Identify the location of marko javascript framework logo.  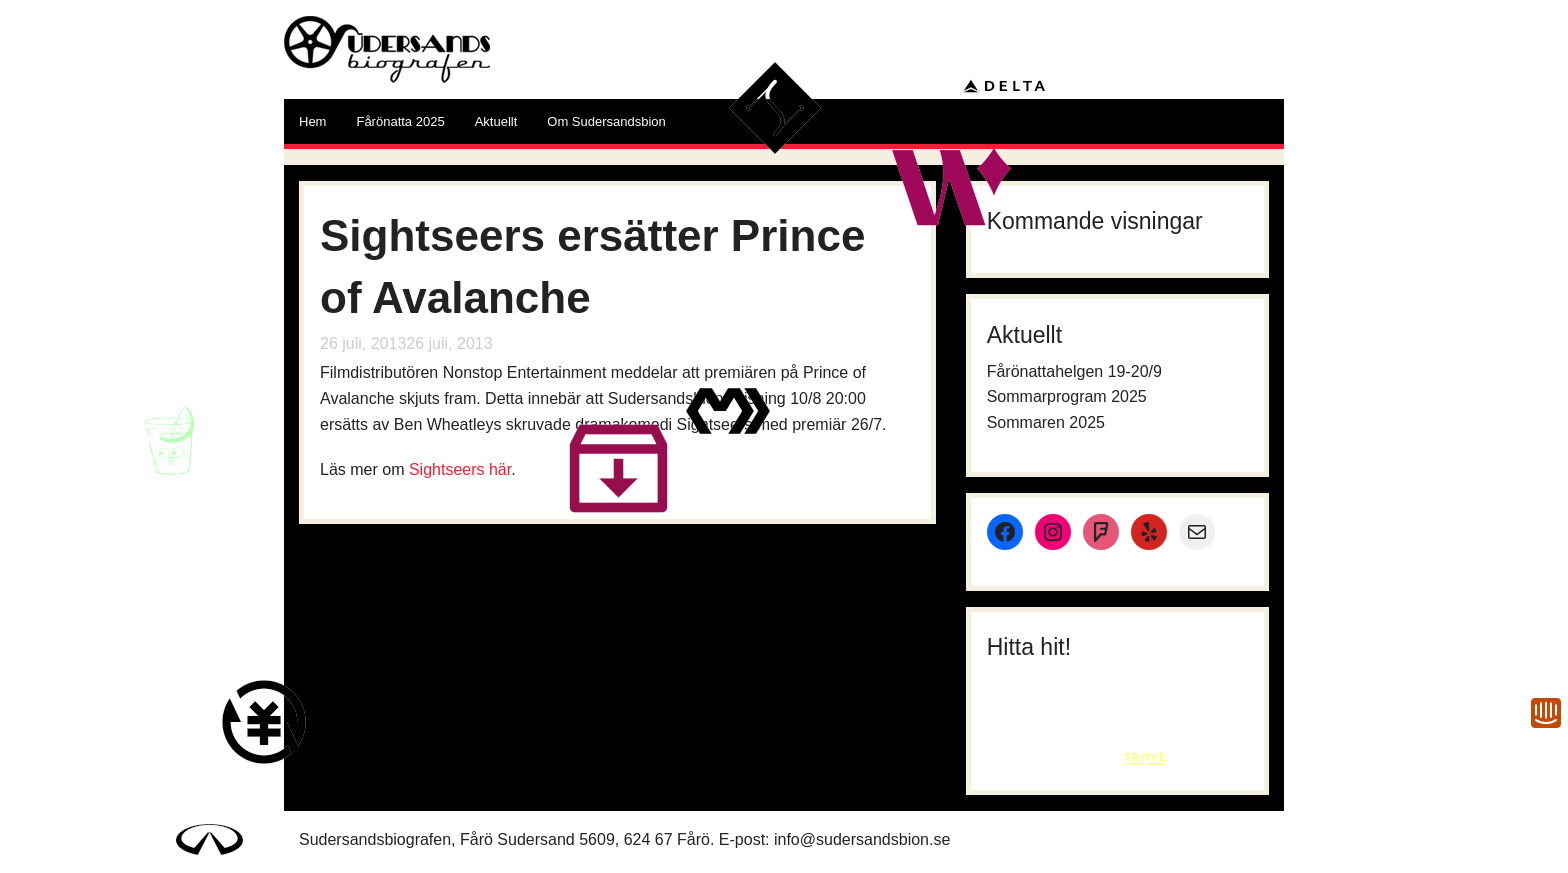
(728, 411).